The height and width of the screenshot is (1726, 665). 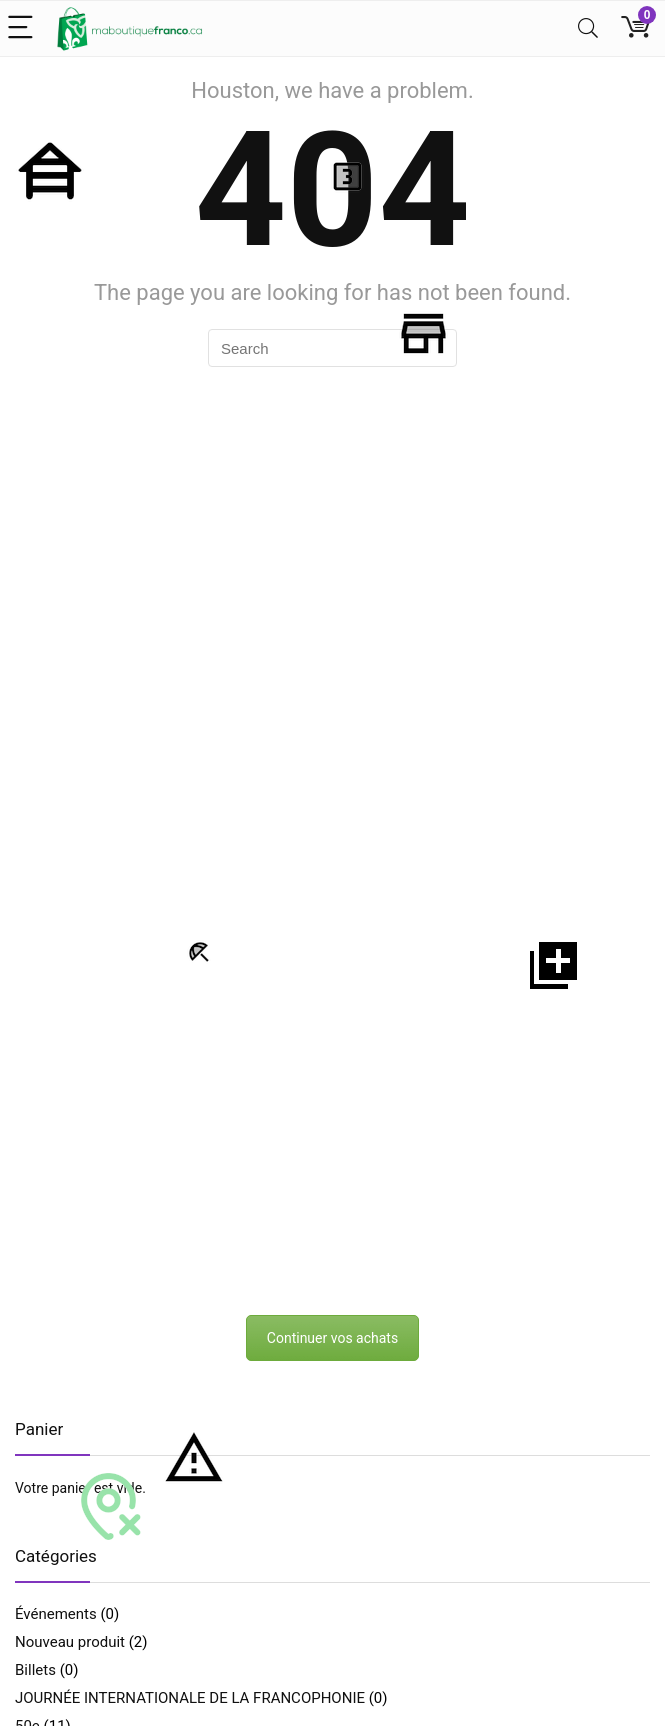 What do you see at coordinates (347, 176) in the screenshot?
I see `select option 3 in a numbered list` at bounding box center [347, 176].